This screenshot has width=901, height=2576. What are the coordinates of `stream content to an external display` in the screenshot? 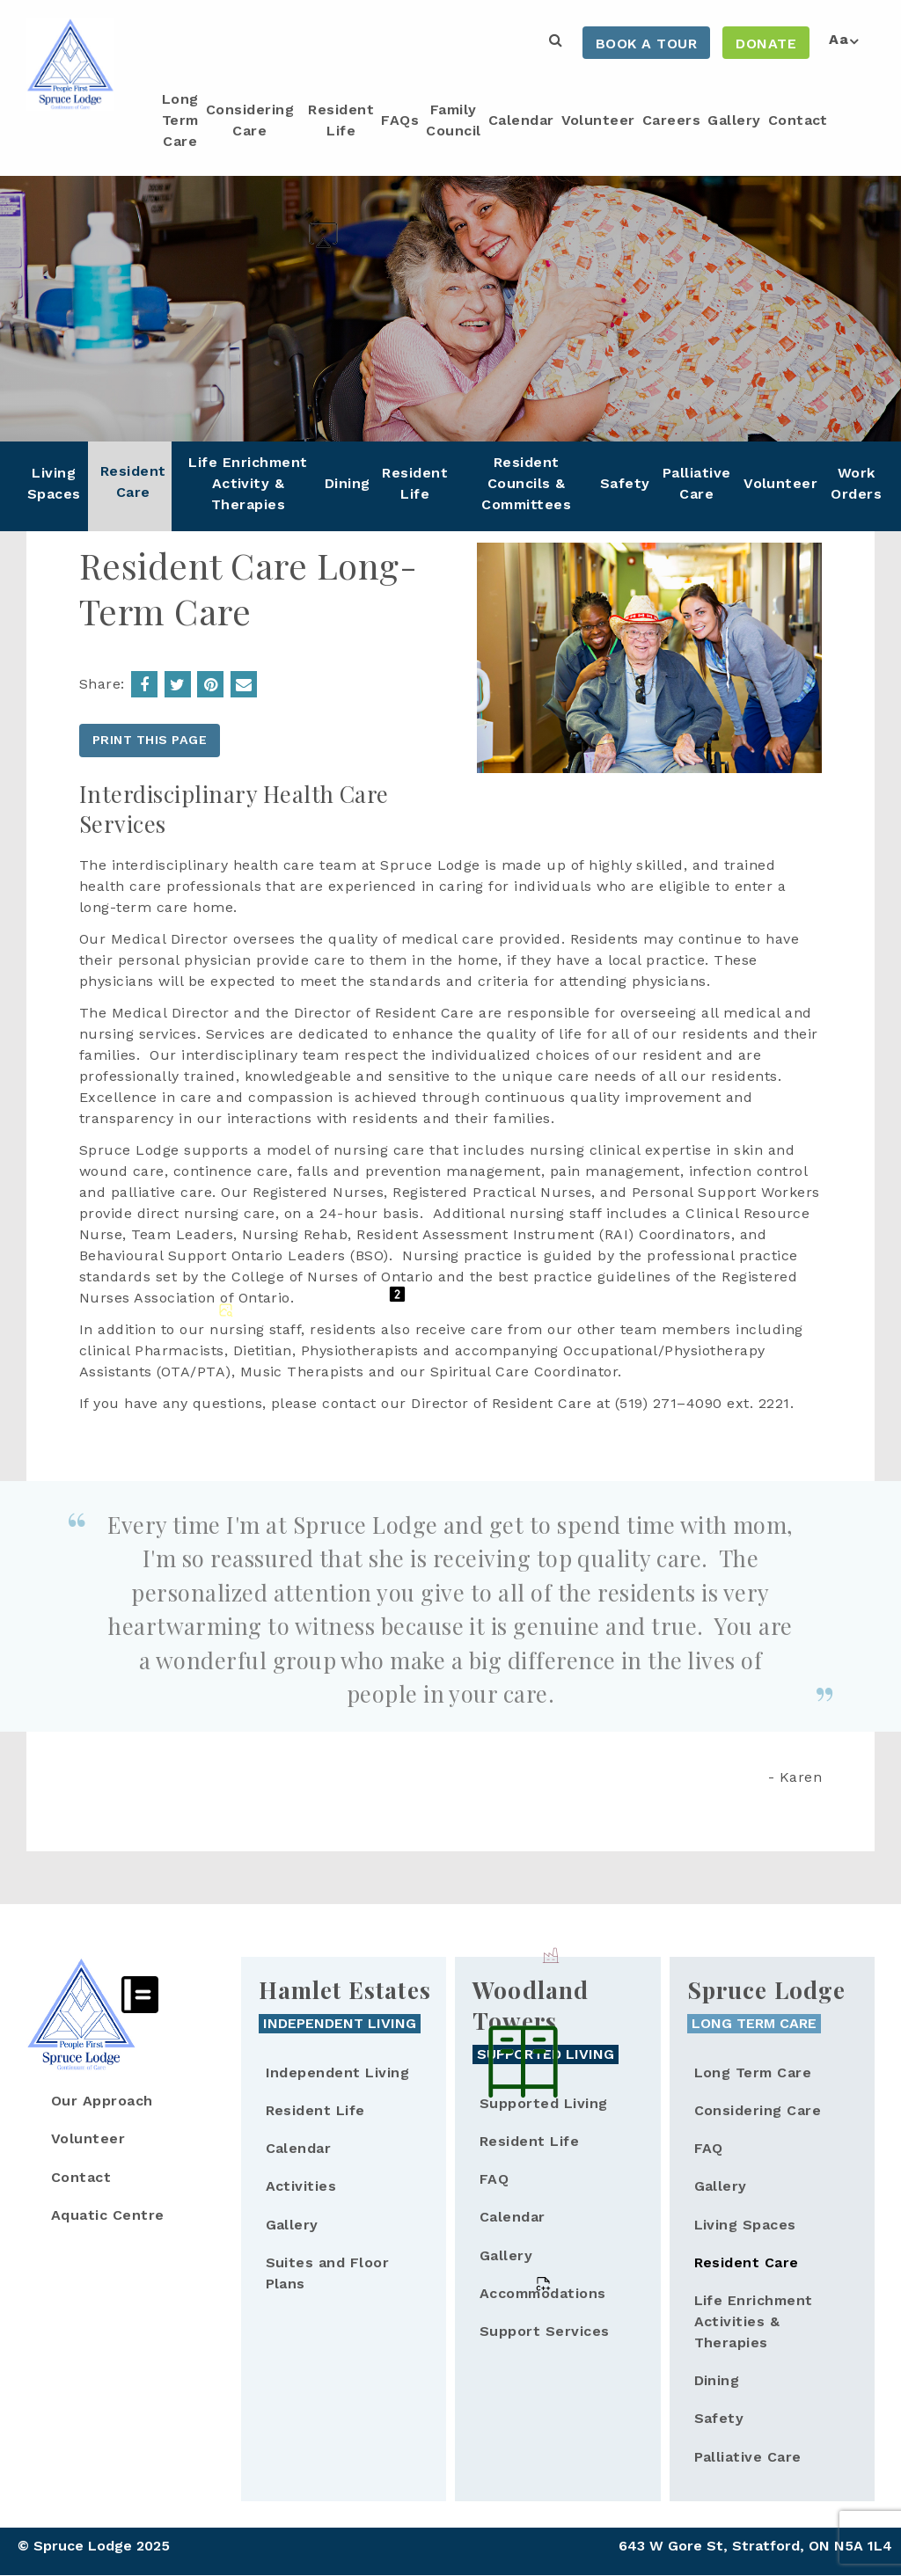 It's located at (323, 234).